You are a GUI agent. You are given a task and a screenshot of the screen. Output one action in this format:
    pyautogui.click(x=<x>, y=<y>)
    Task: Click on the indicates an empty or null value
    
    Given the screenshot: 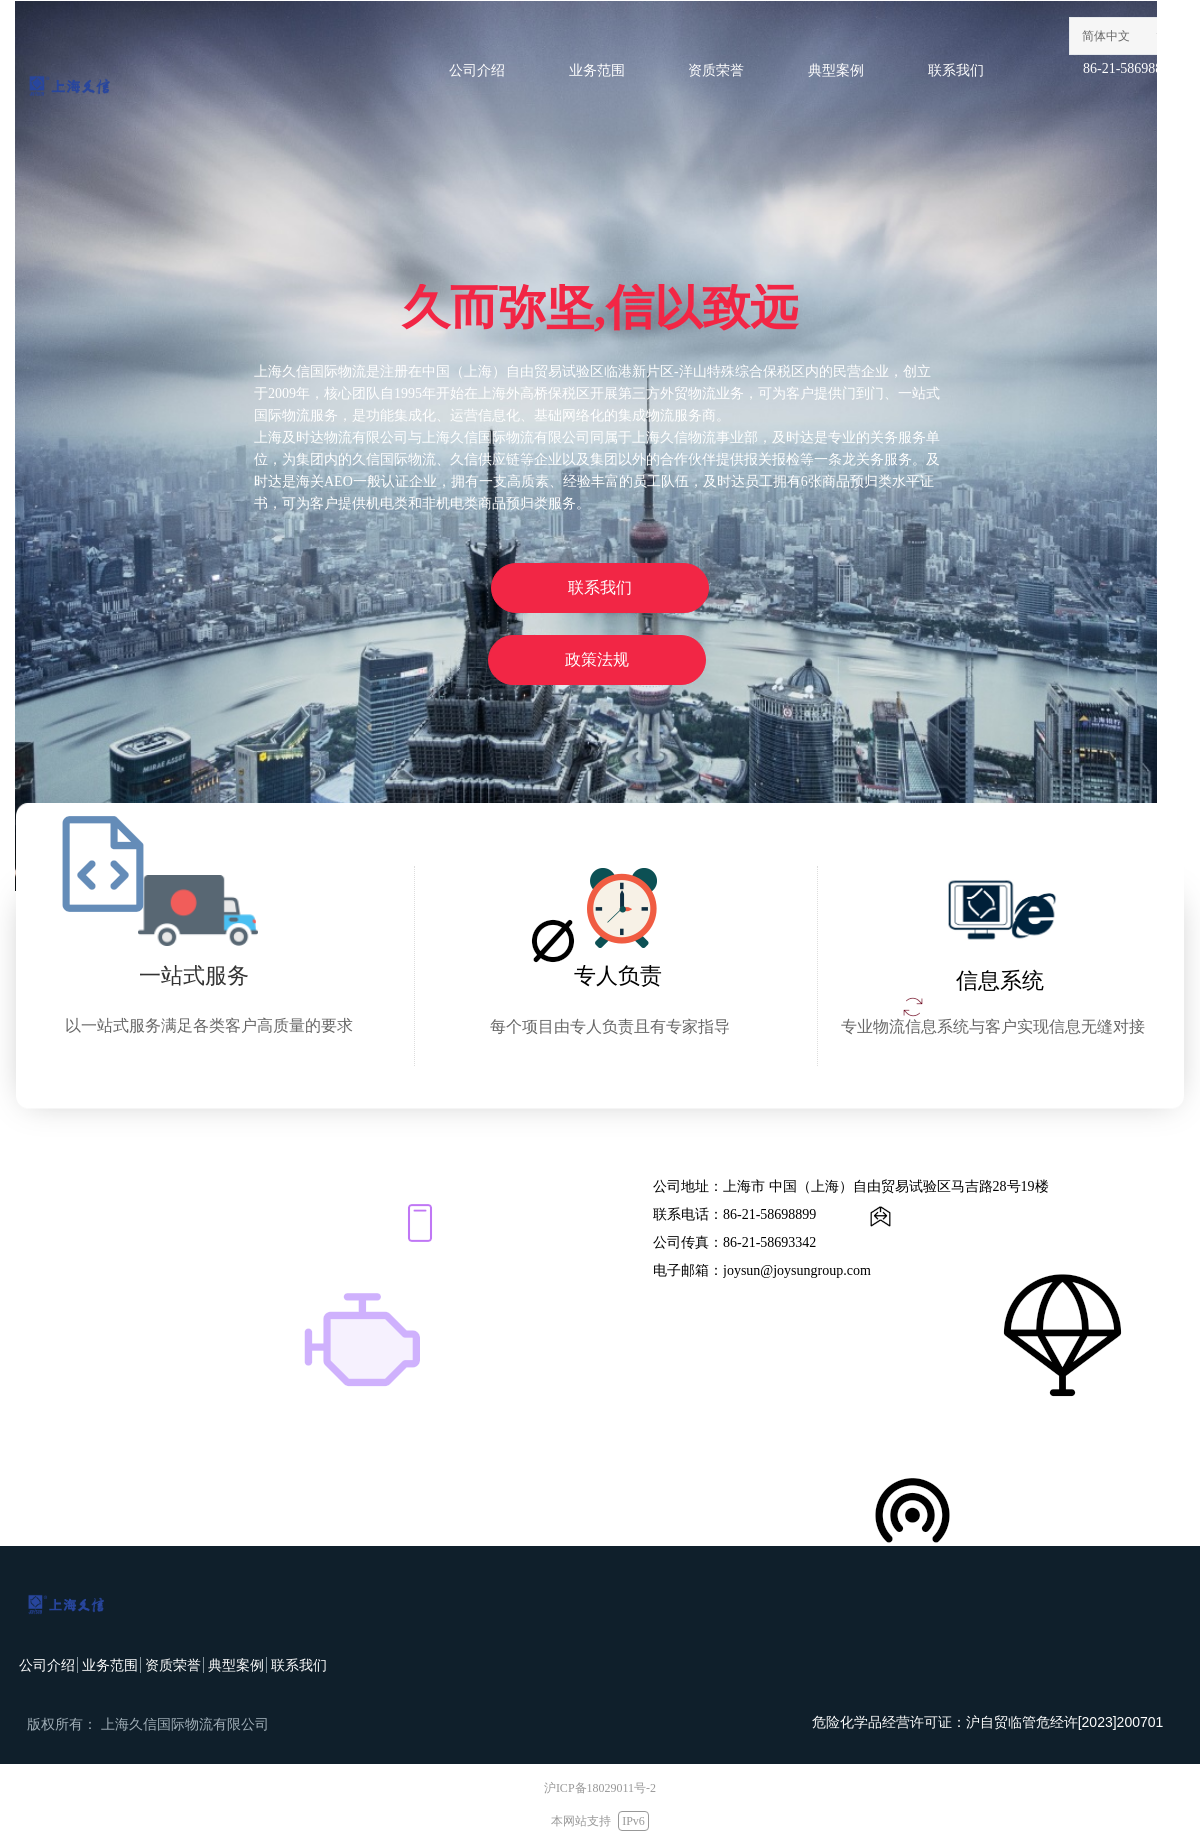 What is the action you would take?
    pyautogui.click(x=553, y=941)
    